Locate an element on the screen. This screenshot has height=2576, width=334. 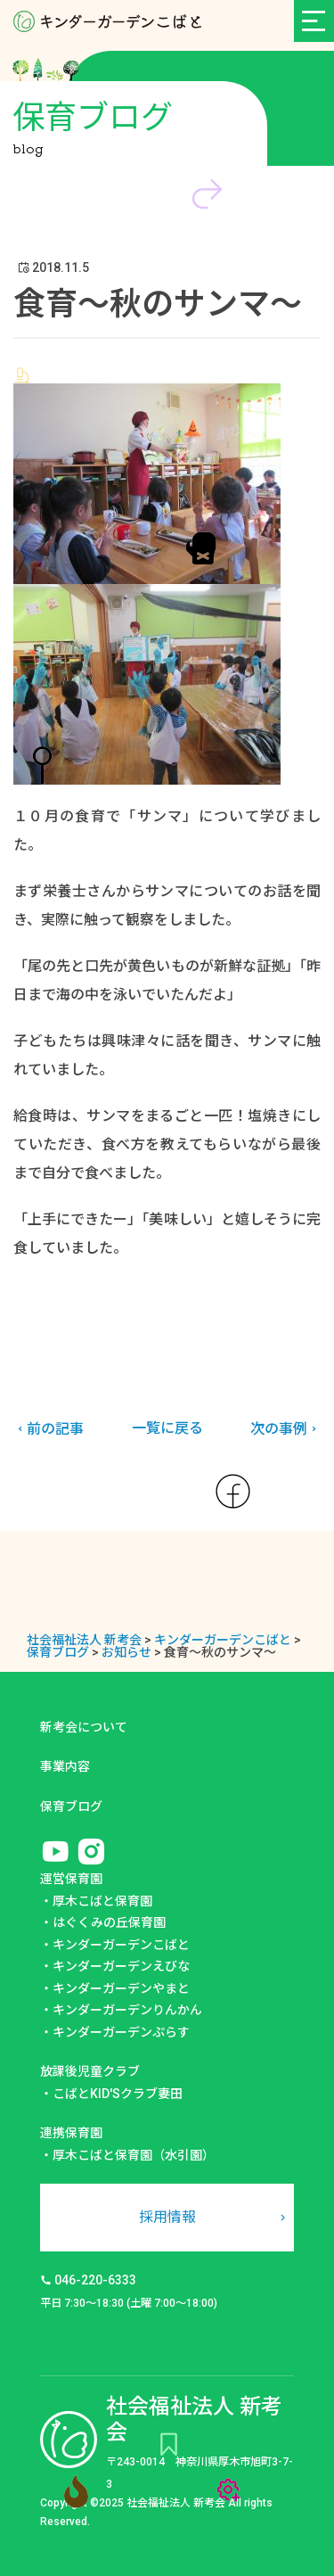
access research or lab tools is located at coordinates (21, 375).